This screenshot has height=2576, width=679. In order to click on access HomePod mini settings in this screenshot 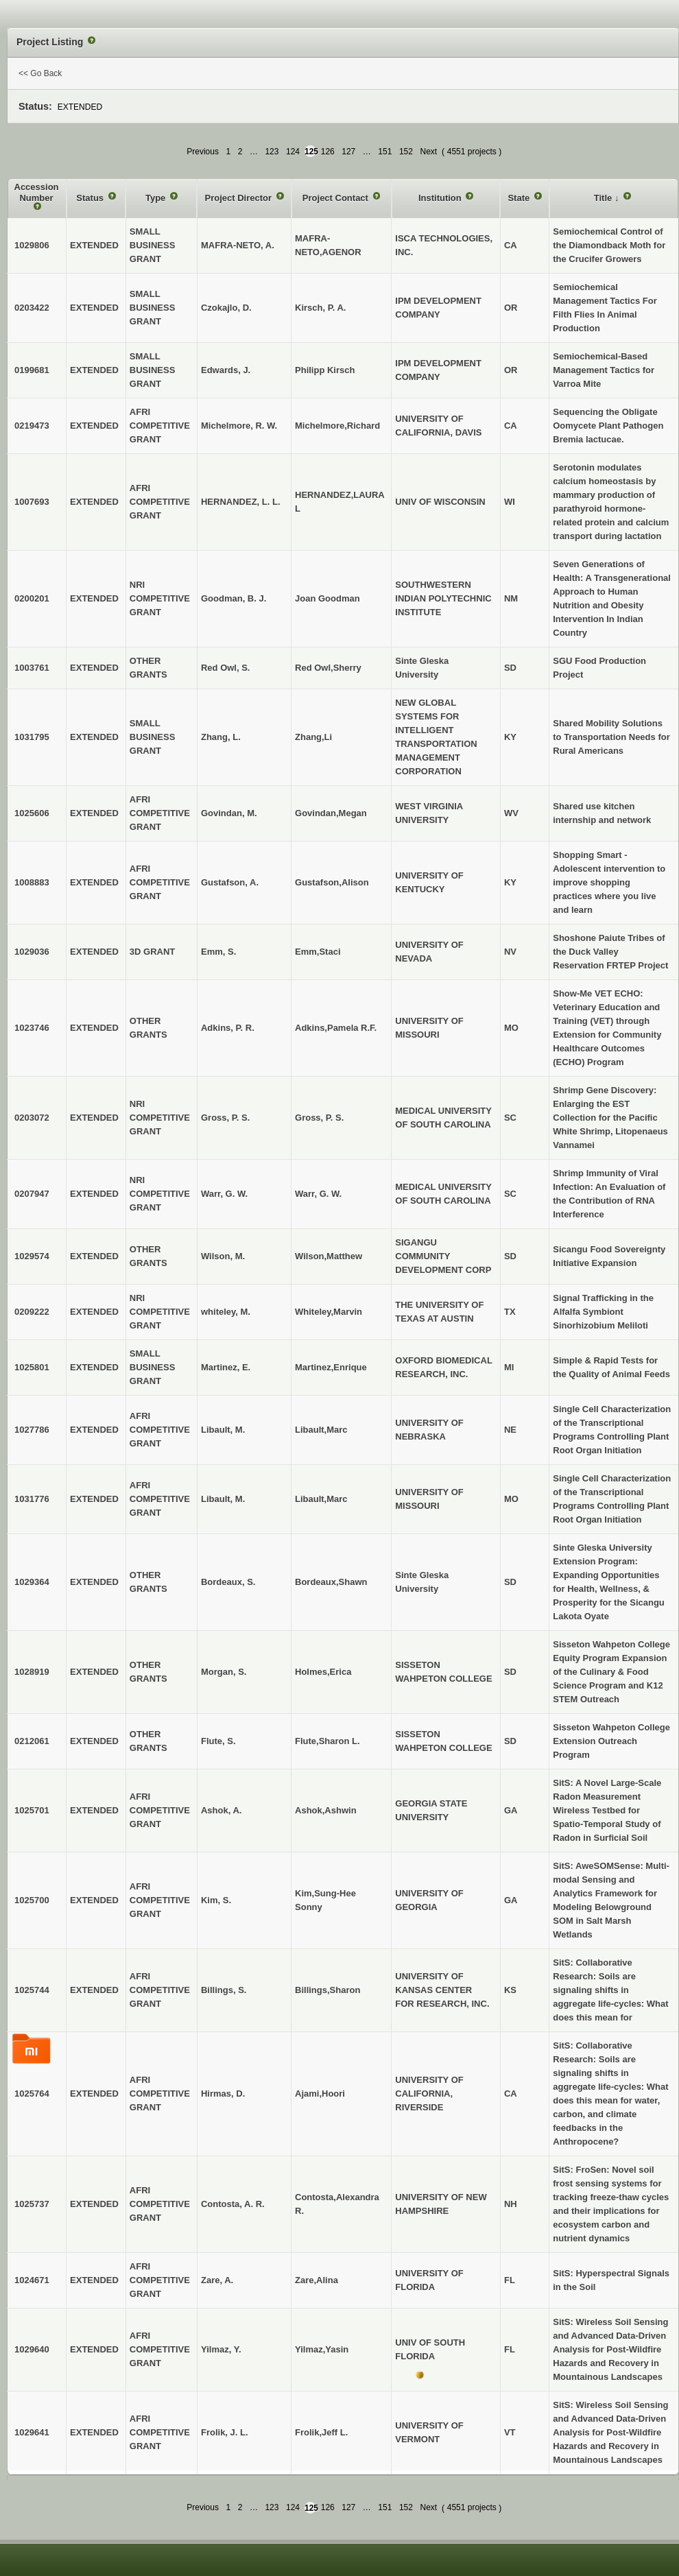, I will do `click(420, 2376)`.